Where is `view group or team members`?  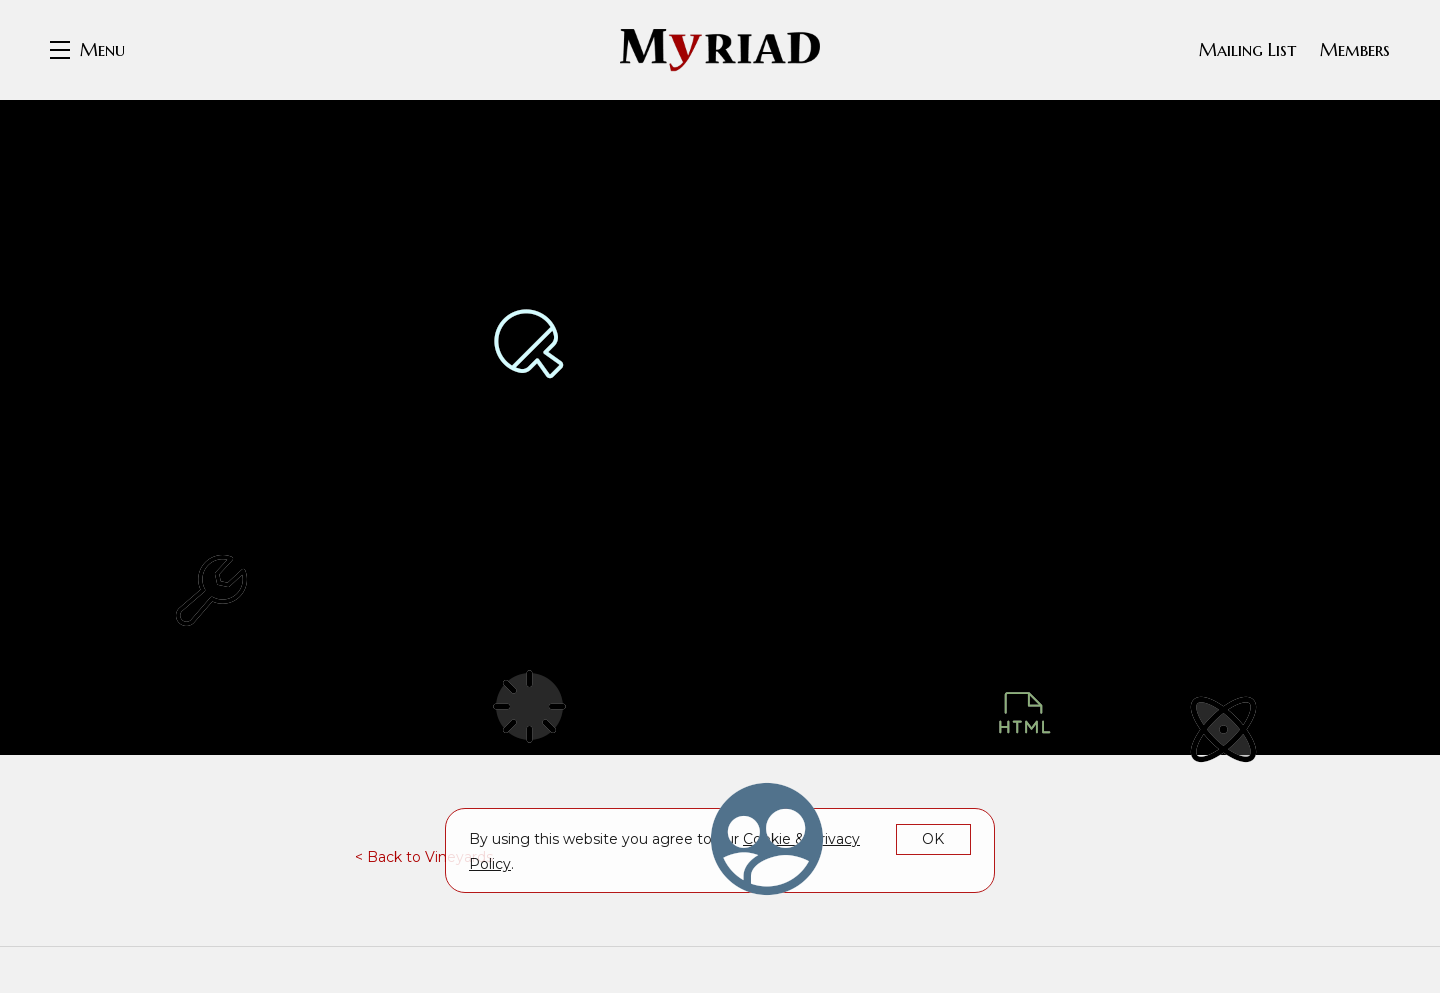
view group or team members is located at coordinates (767, 839).